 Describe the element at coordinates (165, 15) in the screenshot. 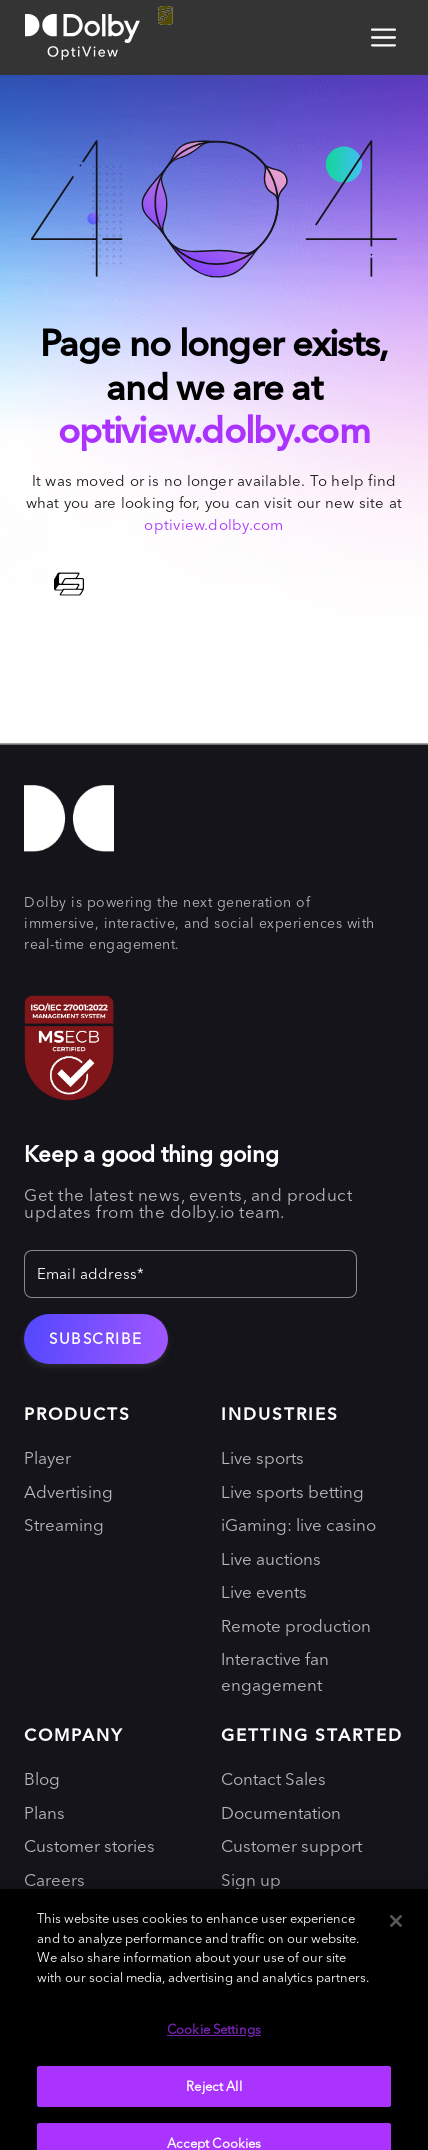

I see `flyway database migration tool logo` at that location.